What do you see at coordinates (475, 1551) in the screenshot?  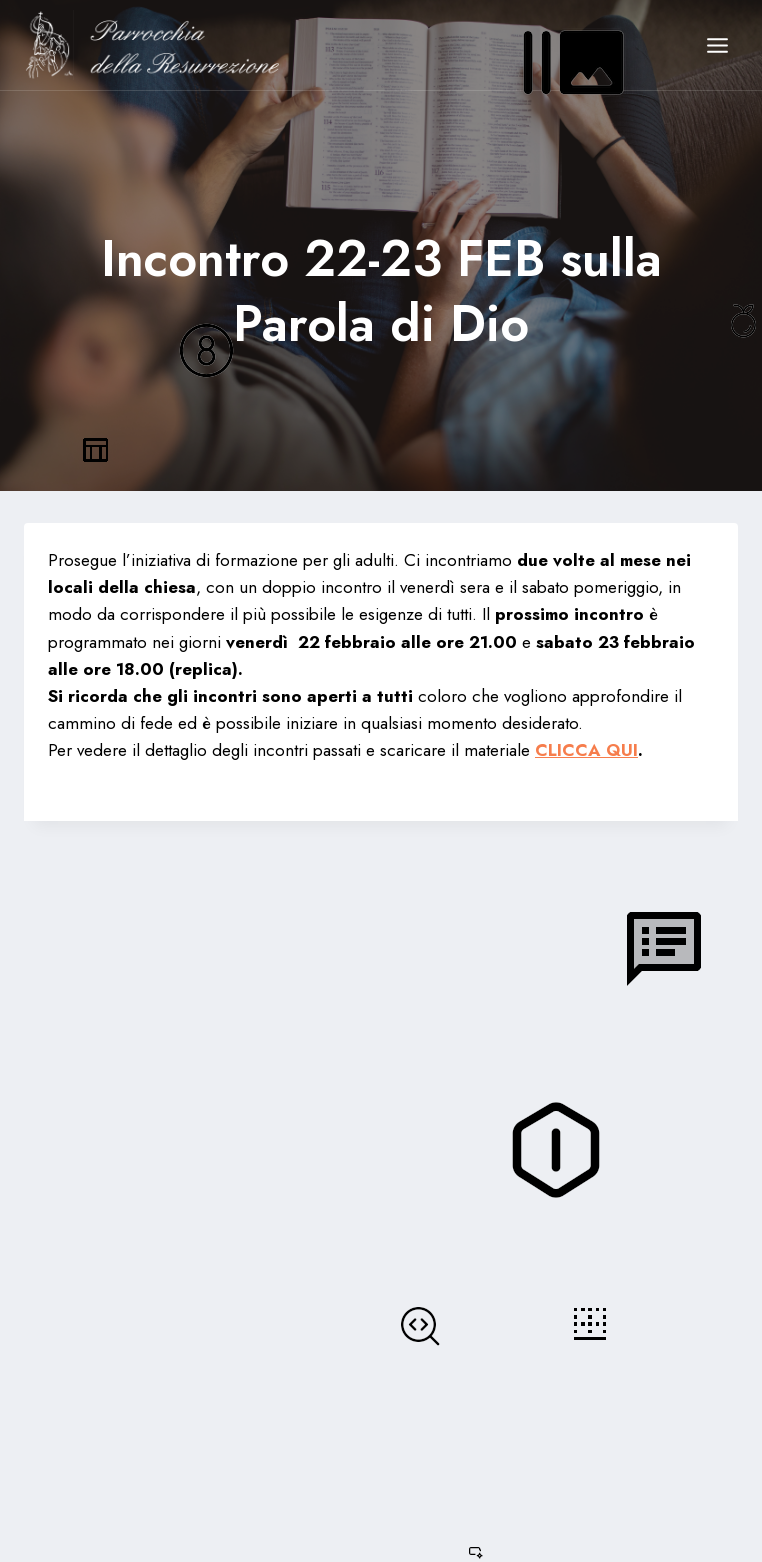 I see `battery charging with quick charge or boost mode` at bounding box center [475, 1551].